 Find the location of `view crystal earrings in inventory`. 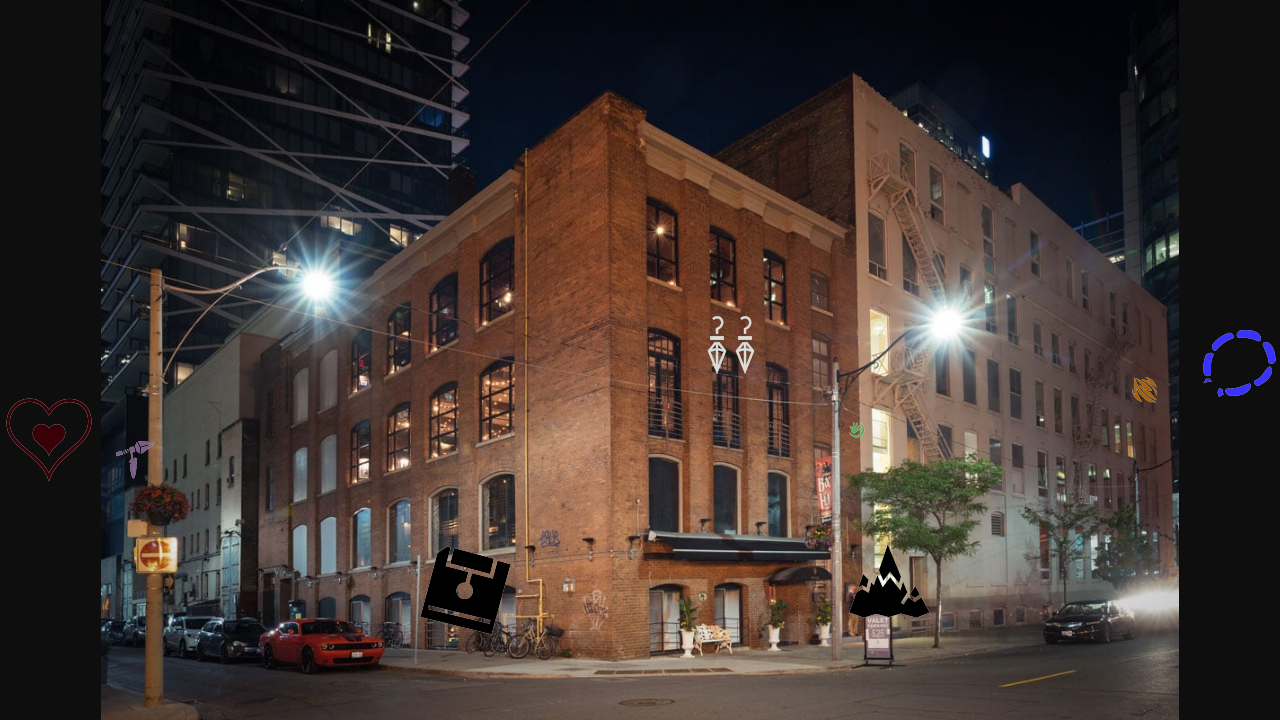

view crystal earrings in inventory is located at coordinates (731, 344).